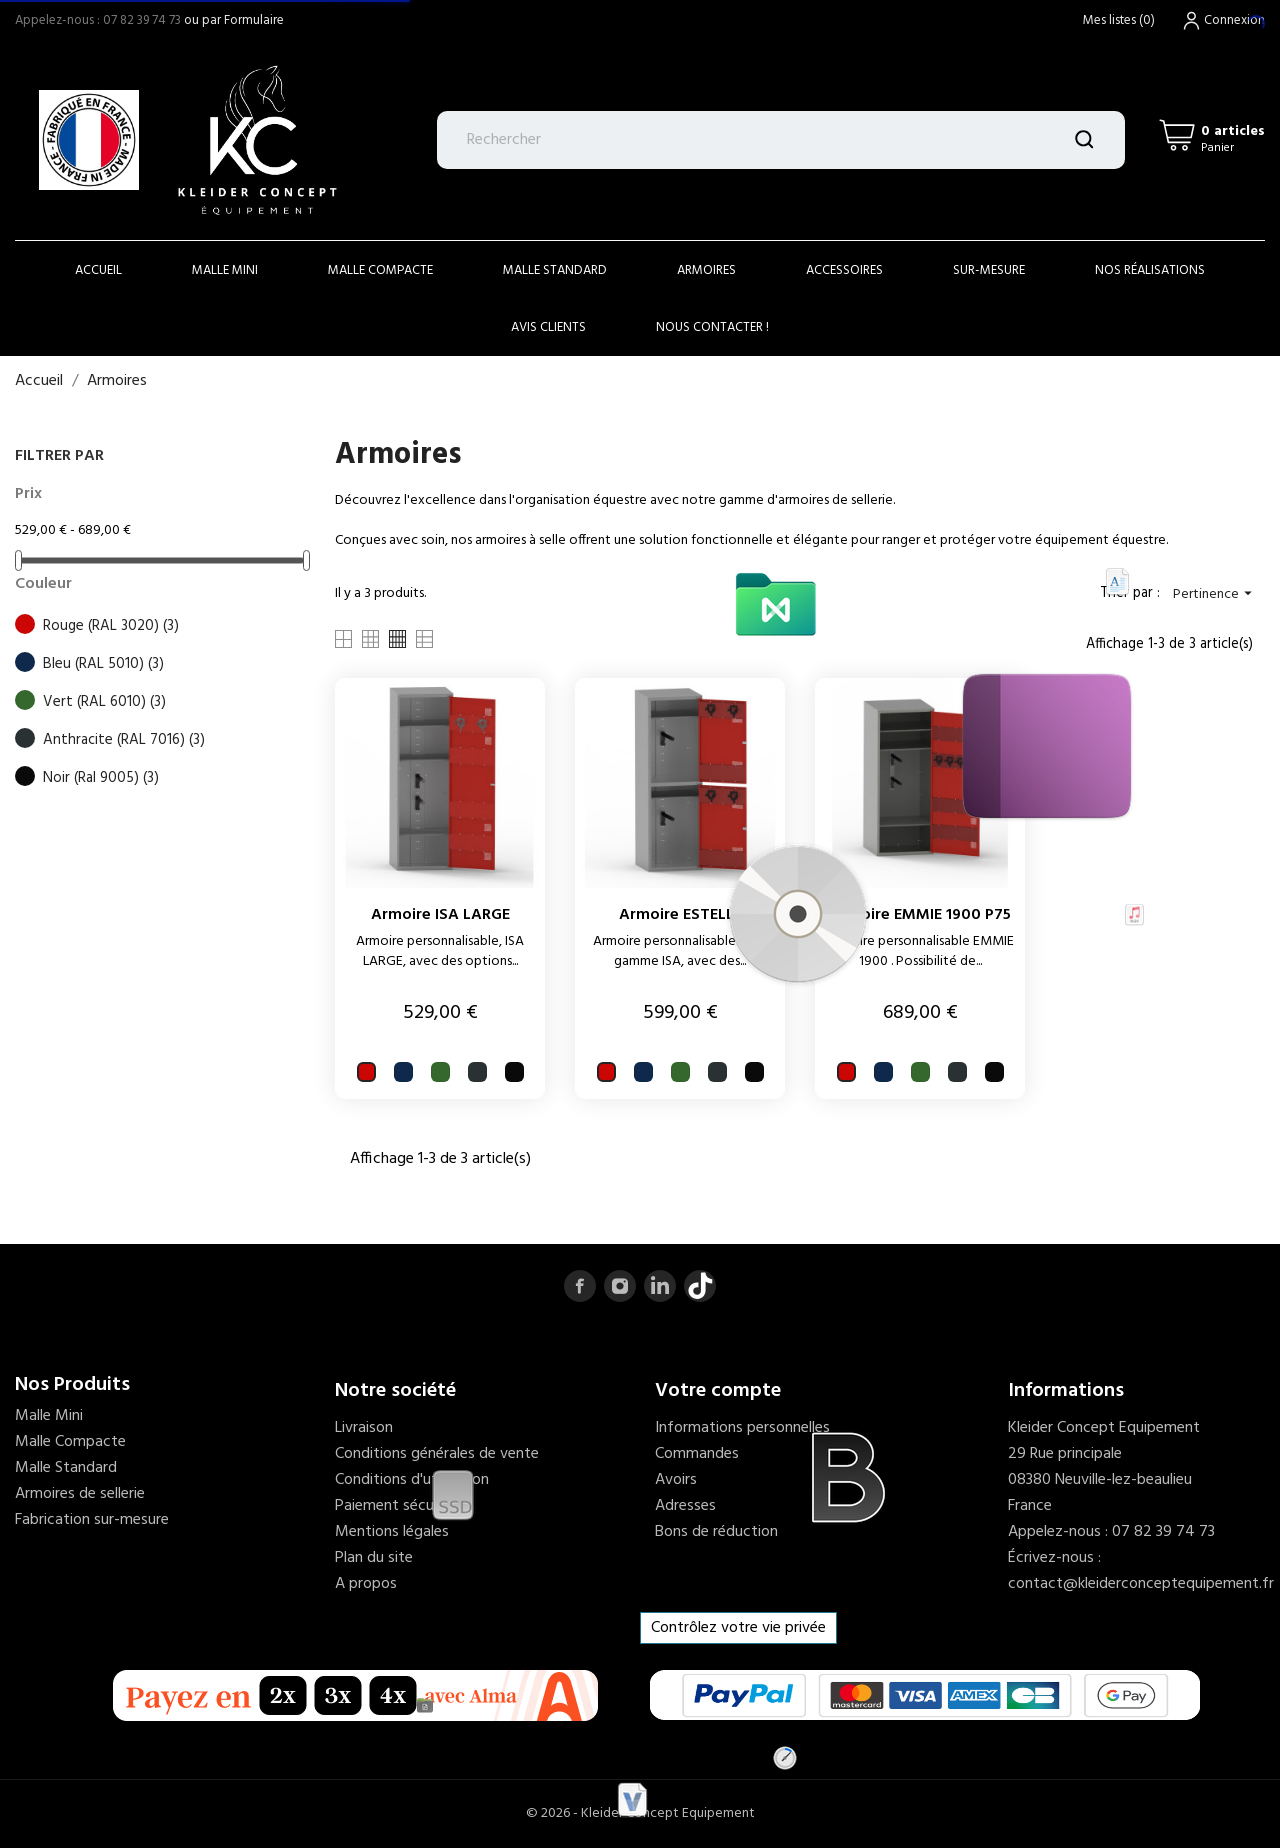 This screenshot has height=1848, width=1280. What do you see at coordinates (632, 1799) in the screenshot?
I see `a v programming language source file` at bounding box center [632, 1799].